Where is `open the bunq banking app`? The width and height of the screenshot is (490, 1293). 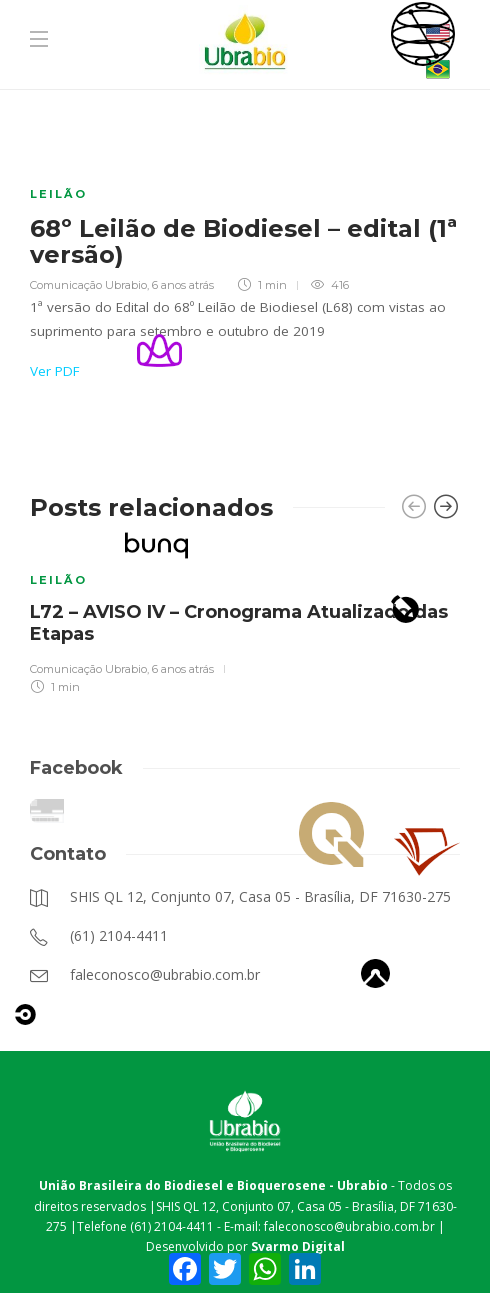 open the bunq banking app is located at coordinates (156, 545).